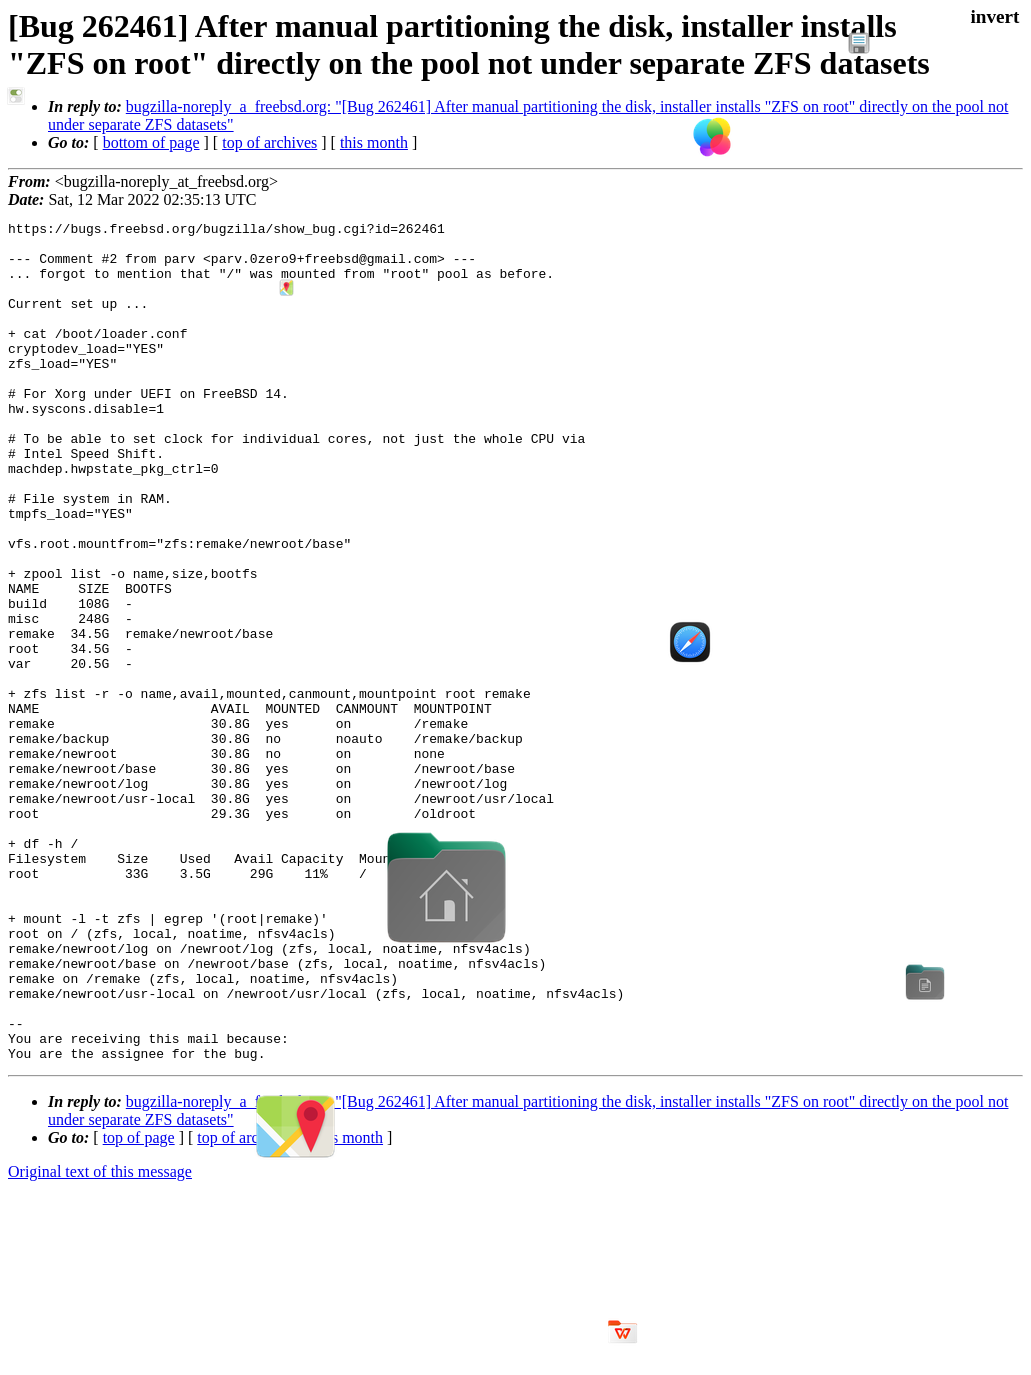  What do you see at coordinates (925, 982) in the screenshot?
I see `open your documents folder` at bounding box center [925, 982].